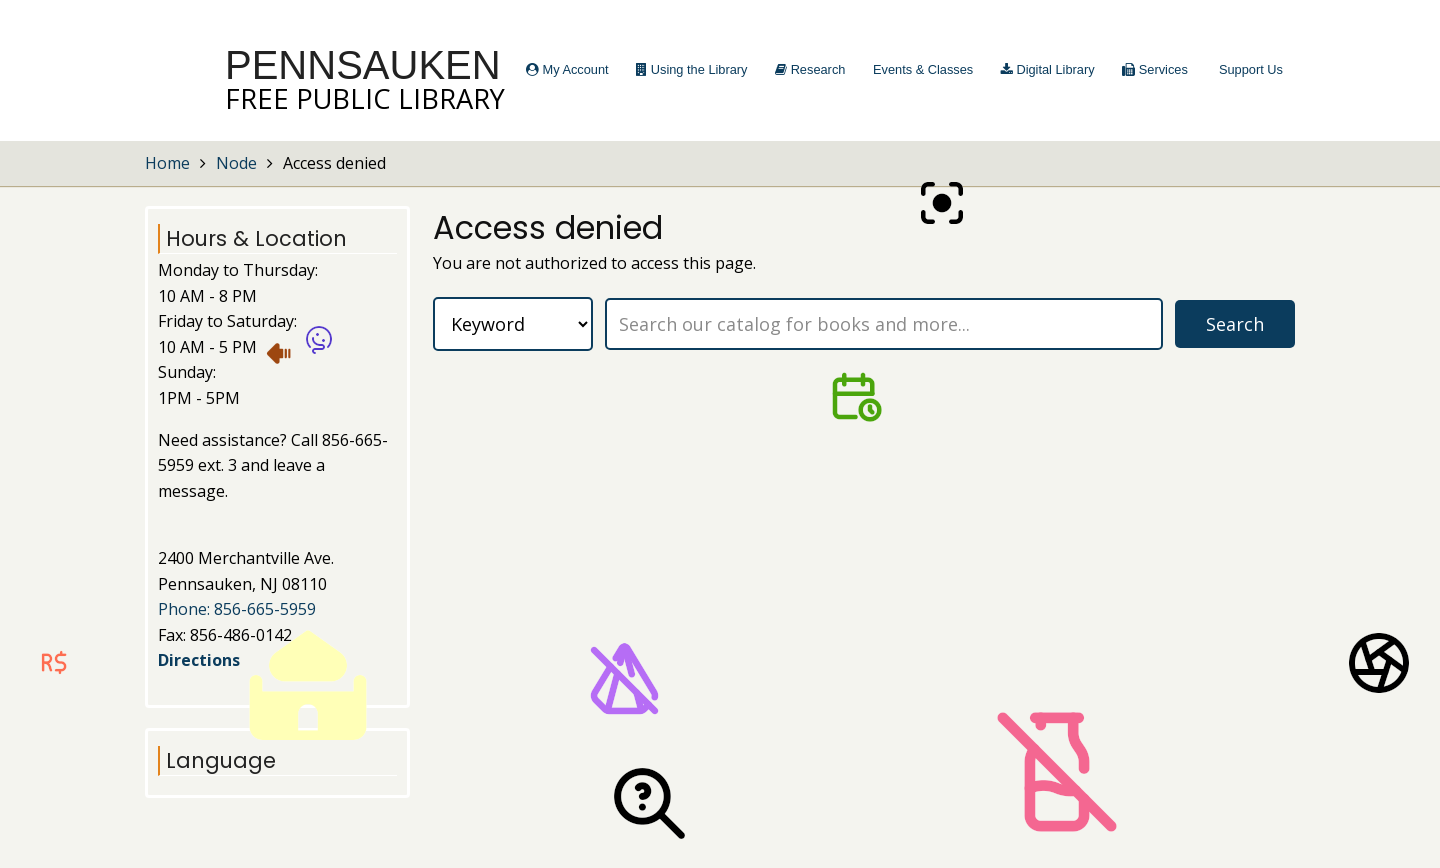 This screenshot has width=1440, height=868. I want to click on capture a photo or screenshot, so click(942, 203).